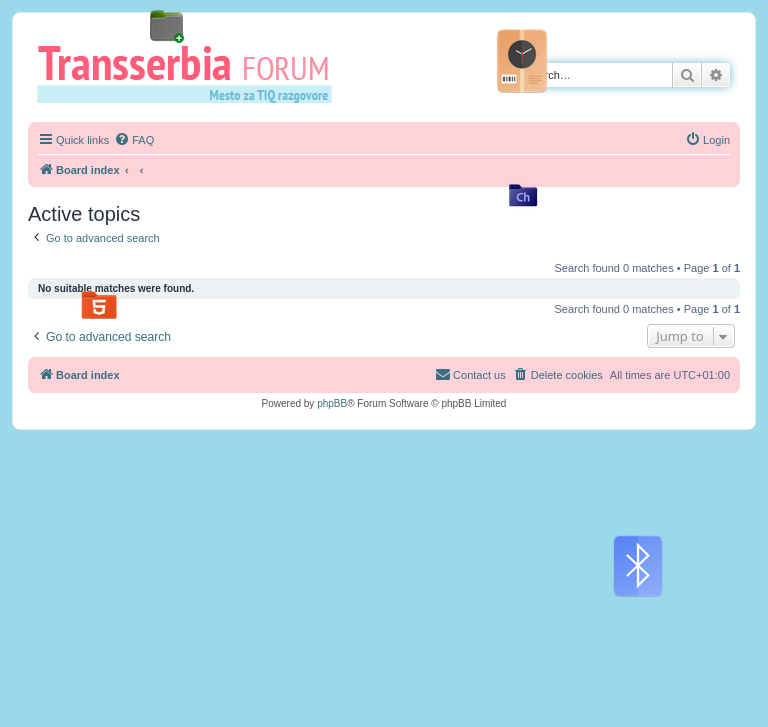 This screenshot has width=768, height=727. I want to click on create a new folder, so click(166, 25).